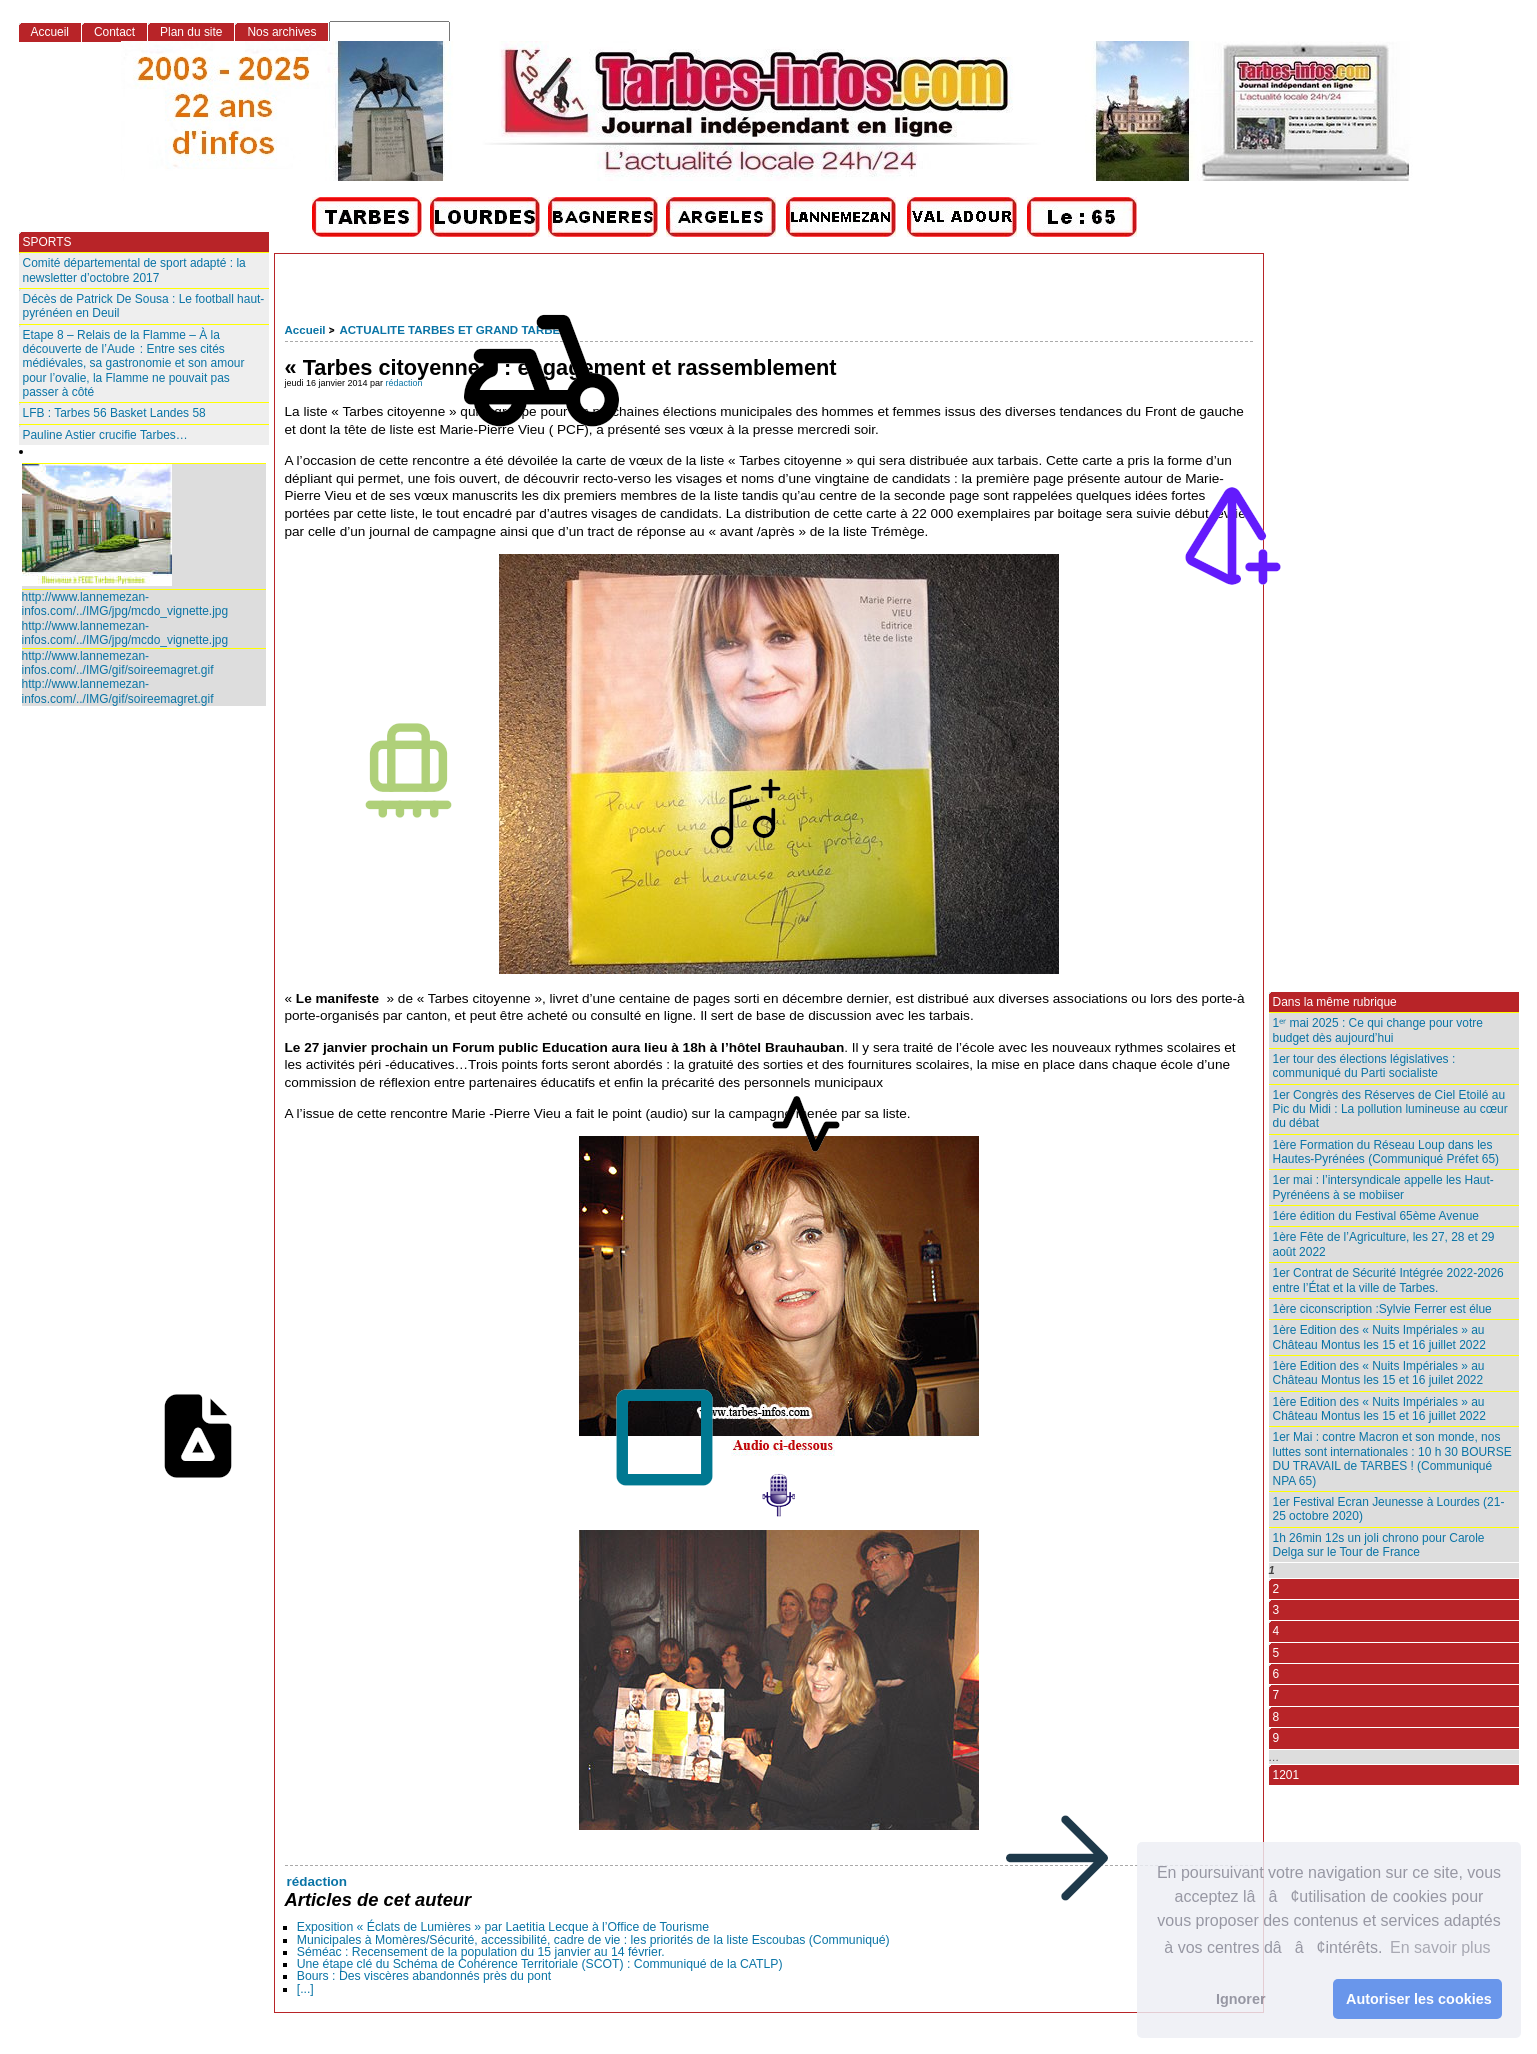  What do you see at coordinates (1057, 1858) in the screenshot?
I see `navigate to the next item or screen` at bounding box center [1057, 1858].